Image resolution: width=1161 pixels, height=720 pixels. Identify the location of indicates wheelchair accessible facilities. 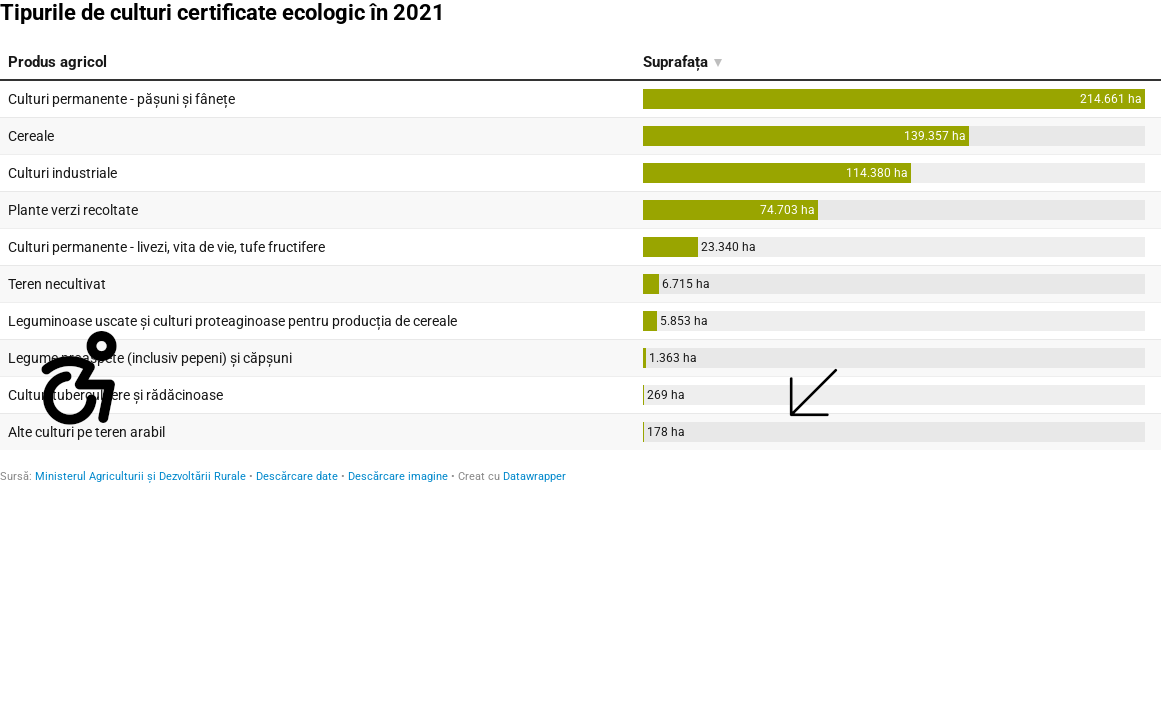
(81, 379).